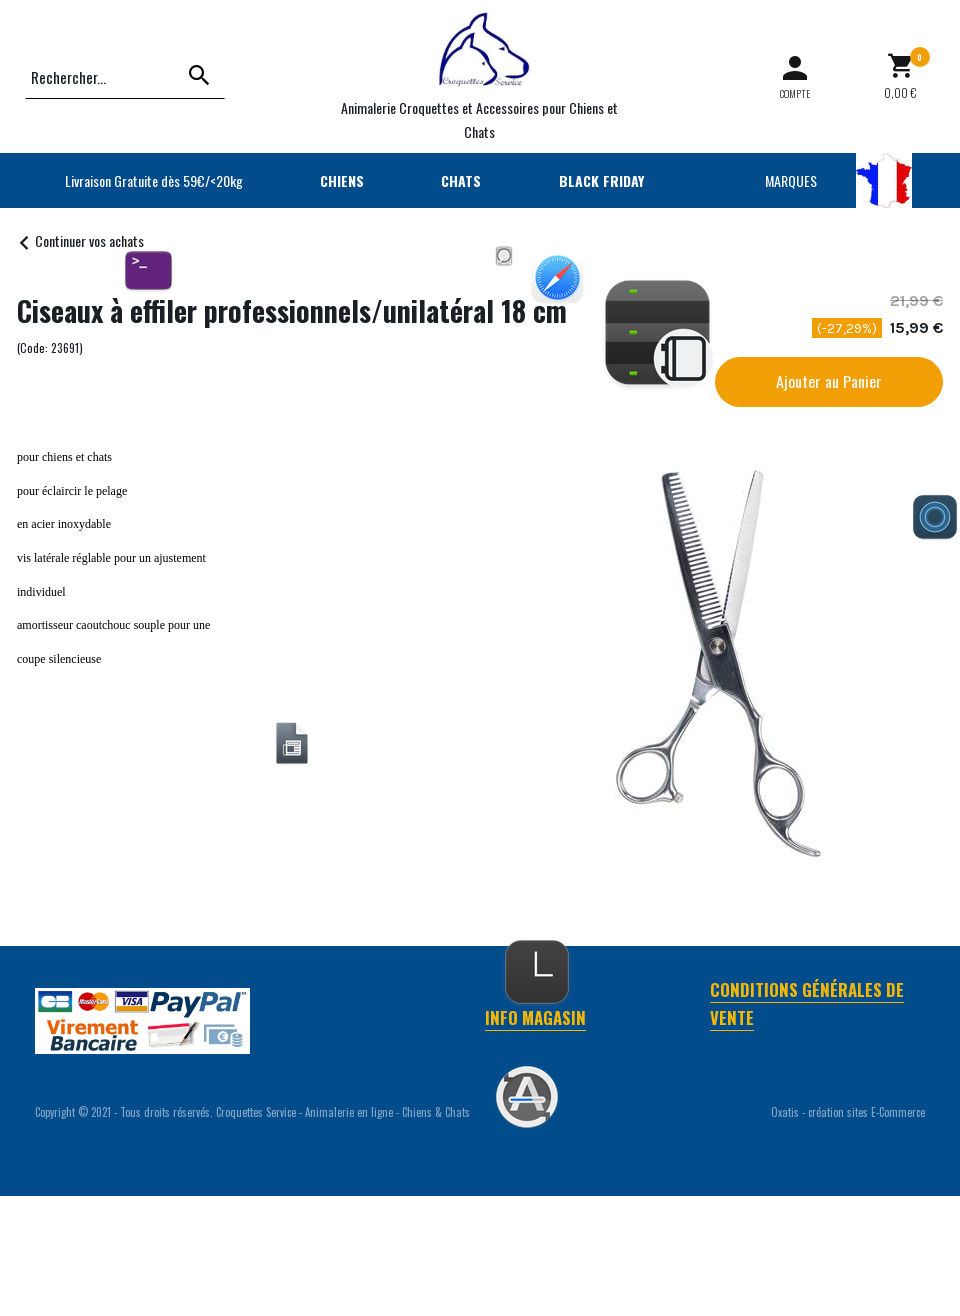 The height and width of the screenshot is (1316, 960). I want to click on open date and time settings, so click(537, 973).